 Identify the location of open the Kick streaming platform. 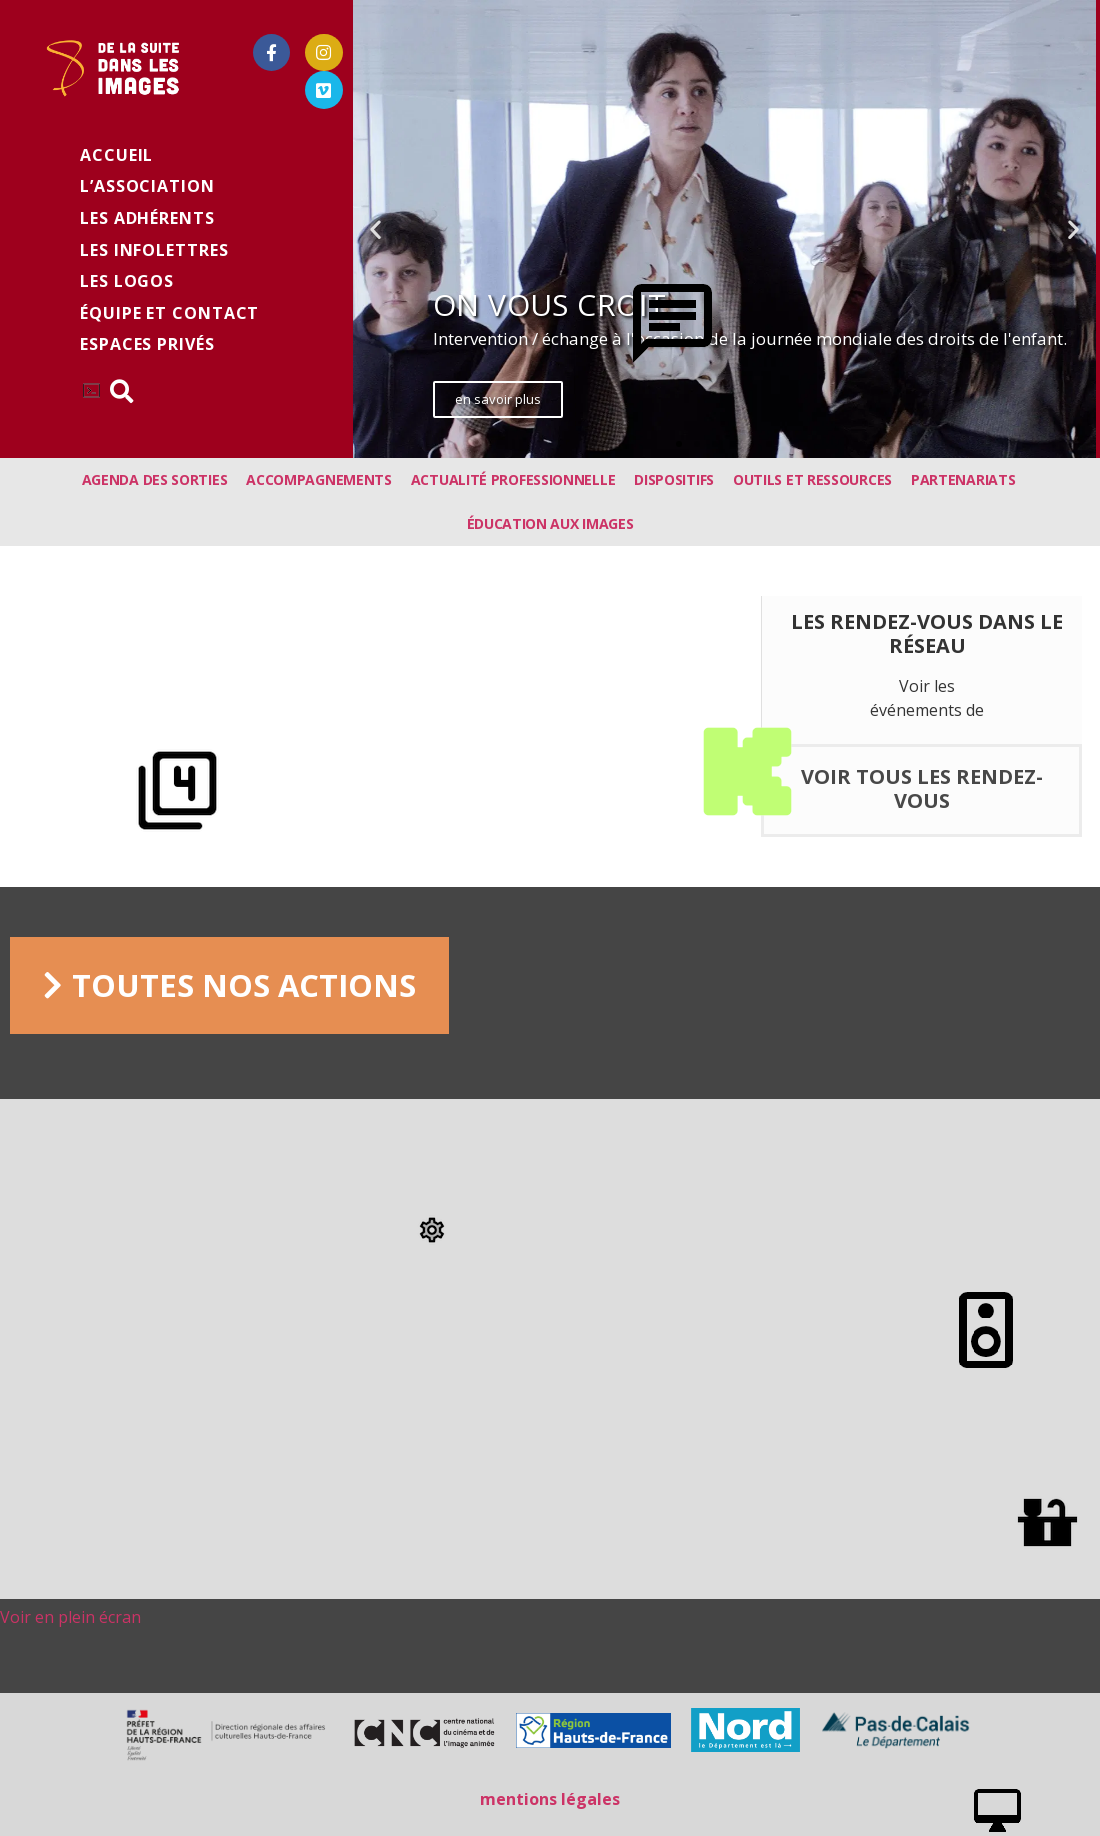
(747, 771).